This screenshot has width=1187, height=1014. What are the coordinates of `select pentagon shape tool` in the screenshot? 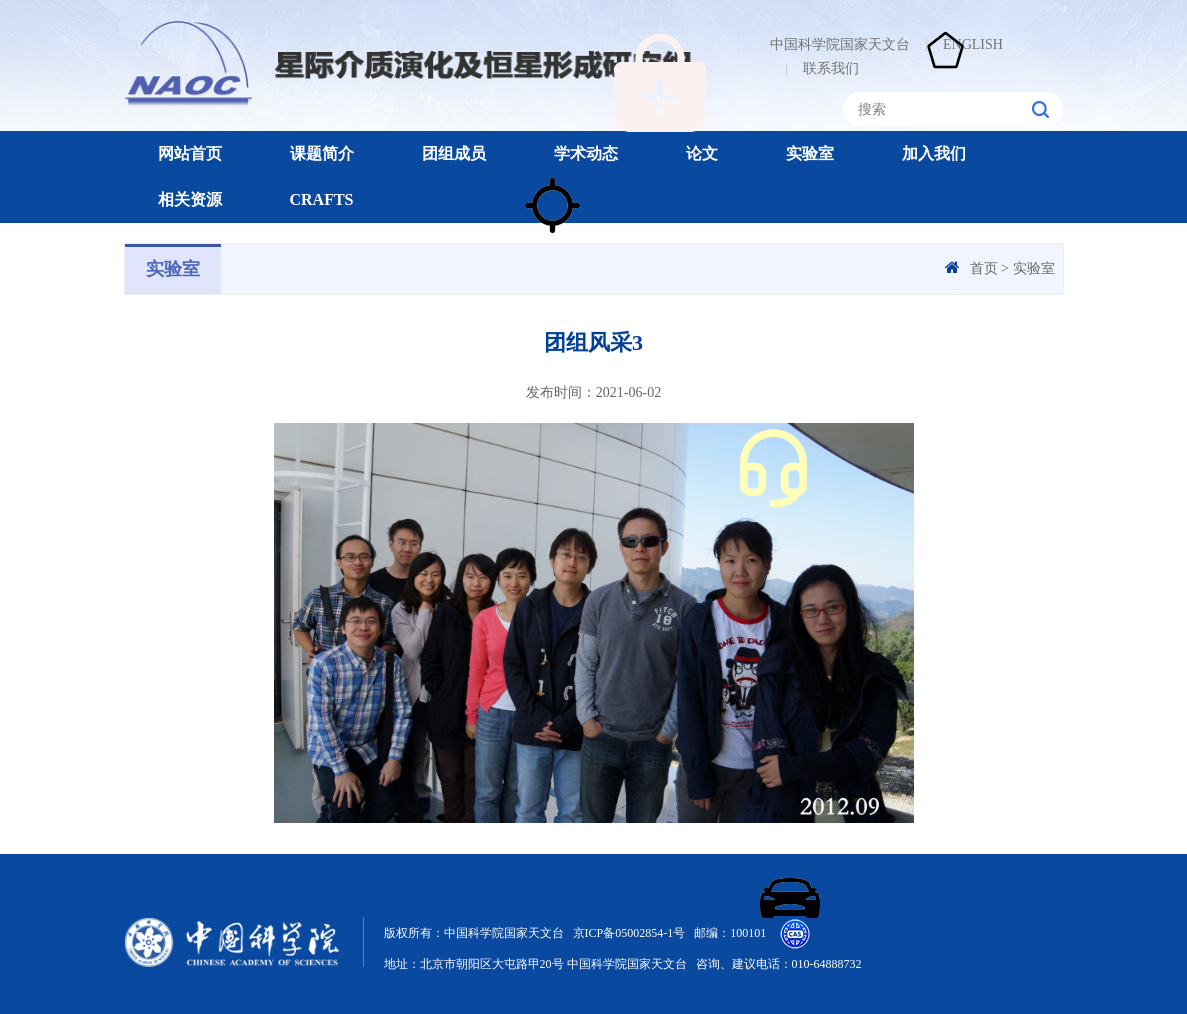 It's located at (945, 51).